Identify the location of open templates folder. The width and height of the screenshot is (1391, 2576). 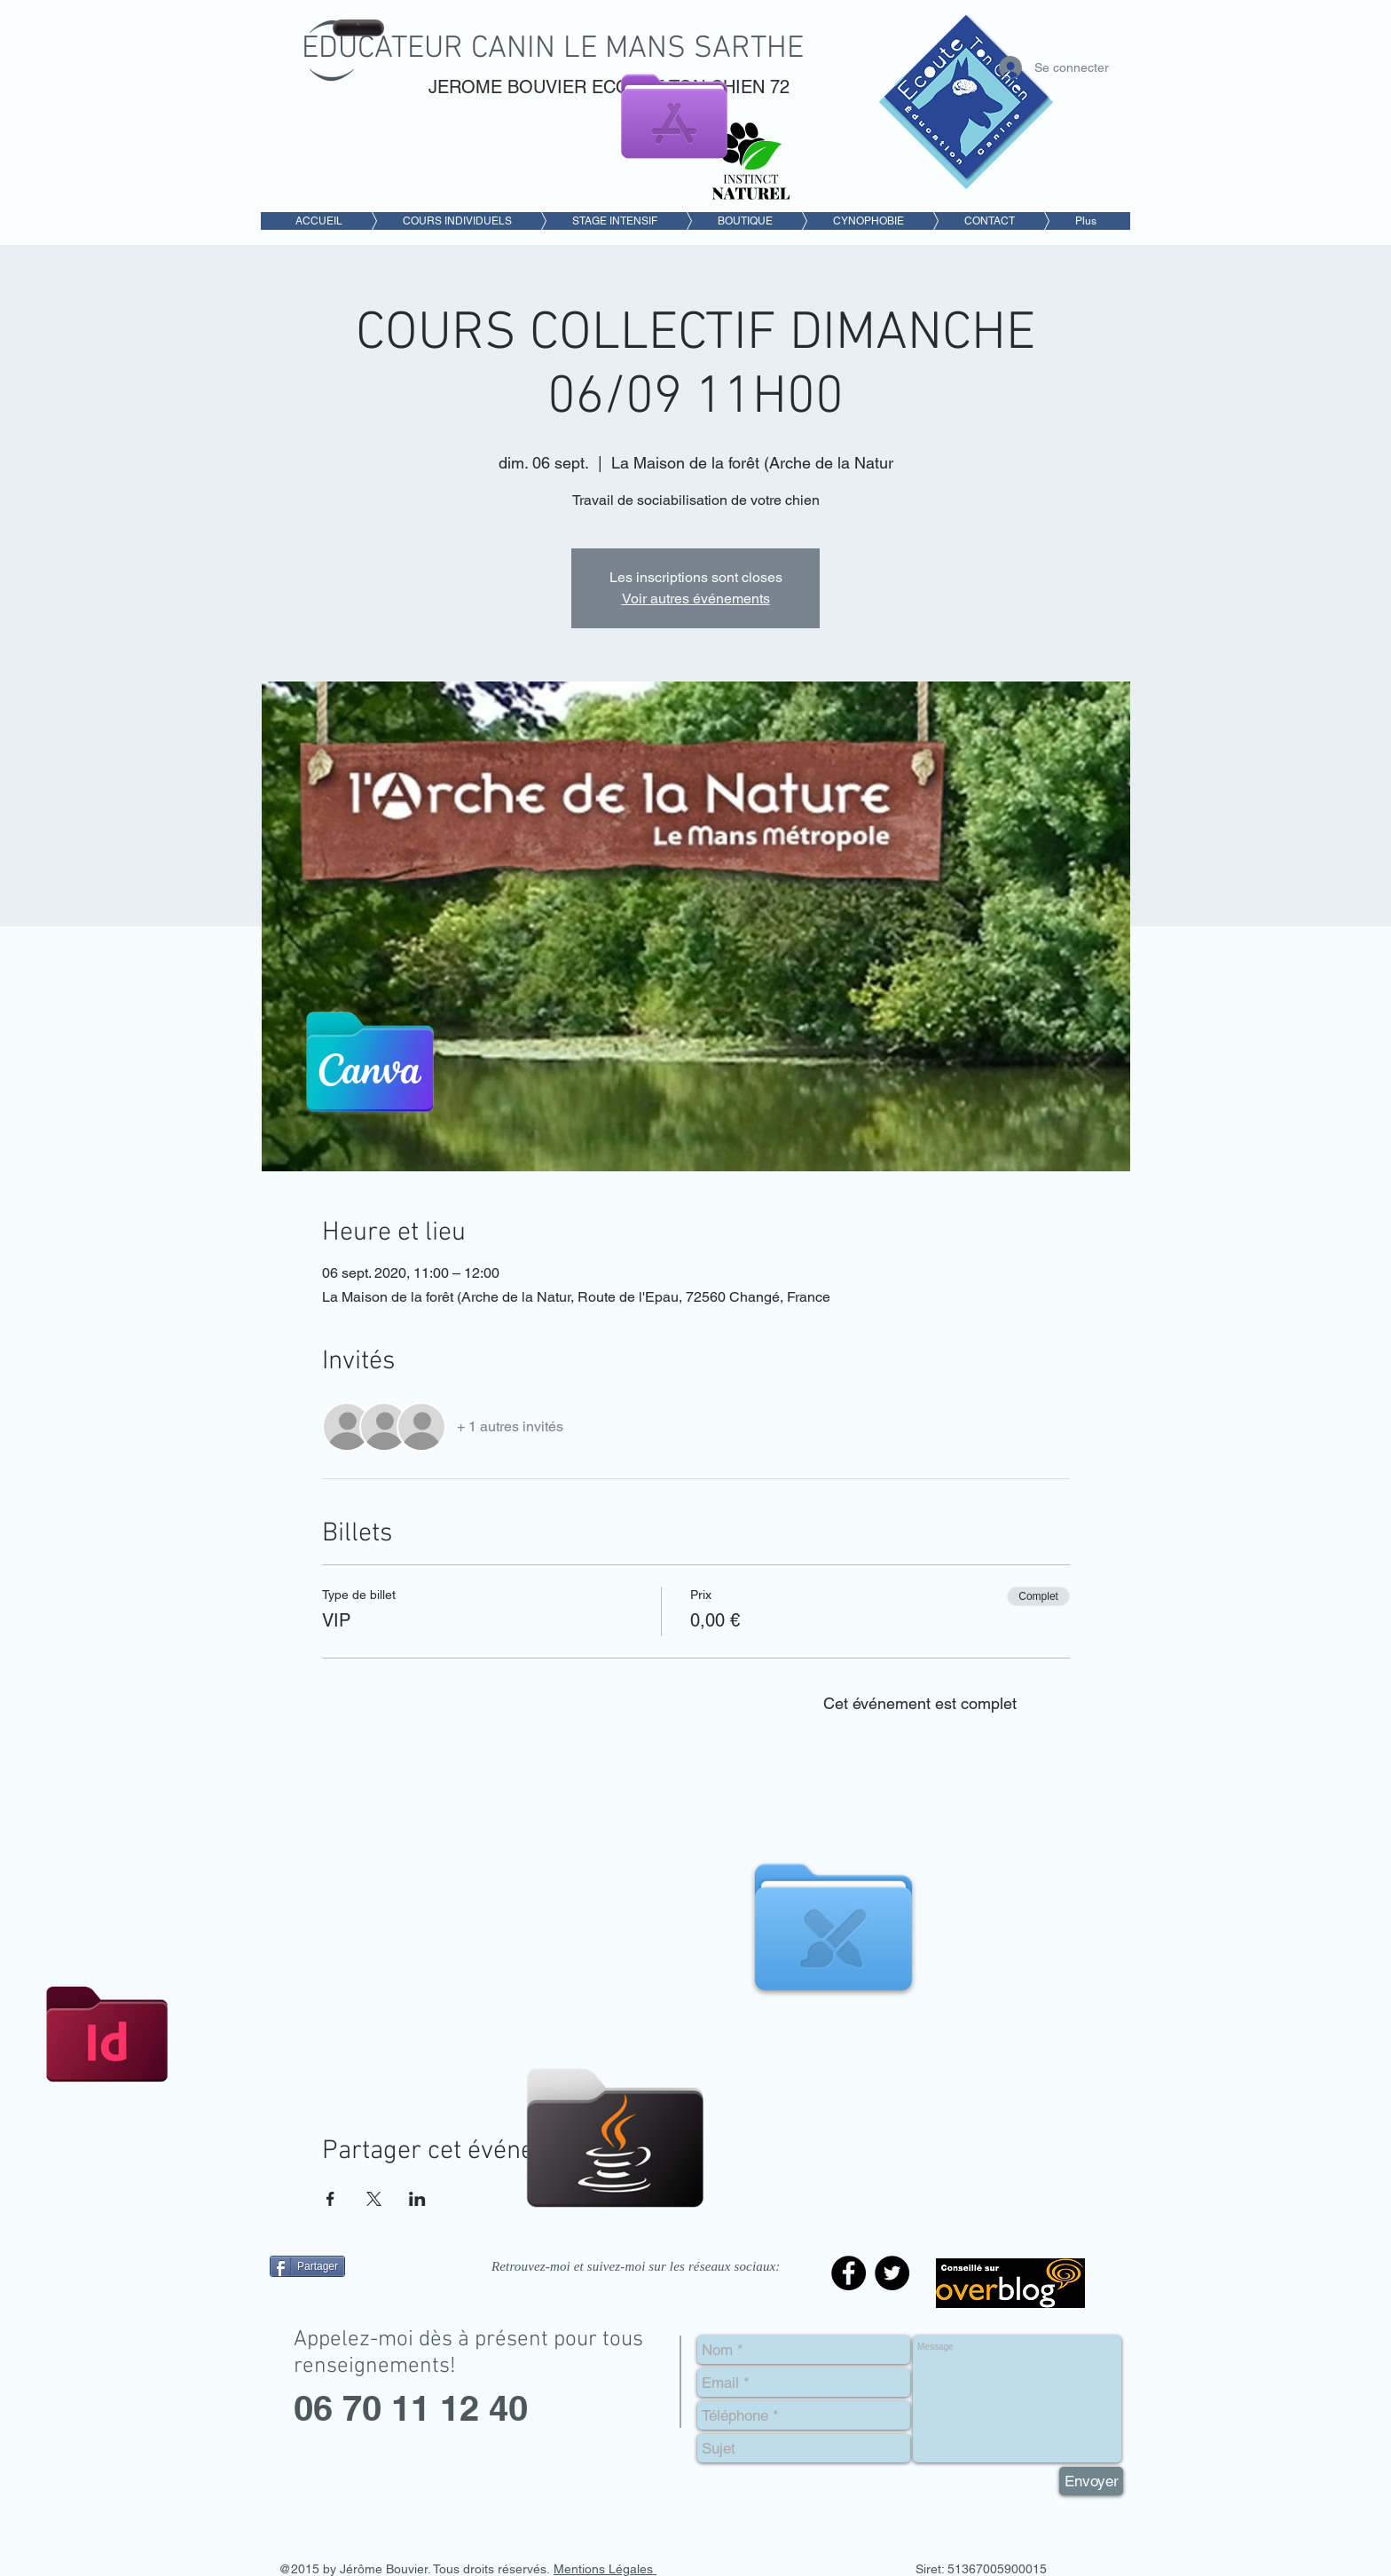
(674, 116).